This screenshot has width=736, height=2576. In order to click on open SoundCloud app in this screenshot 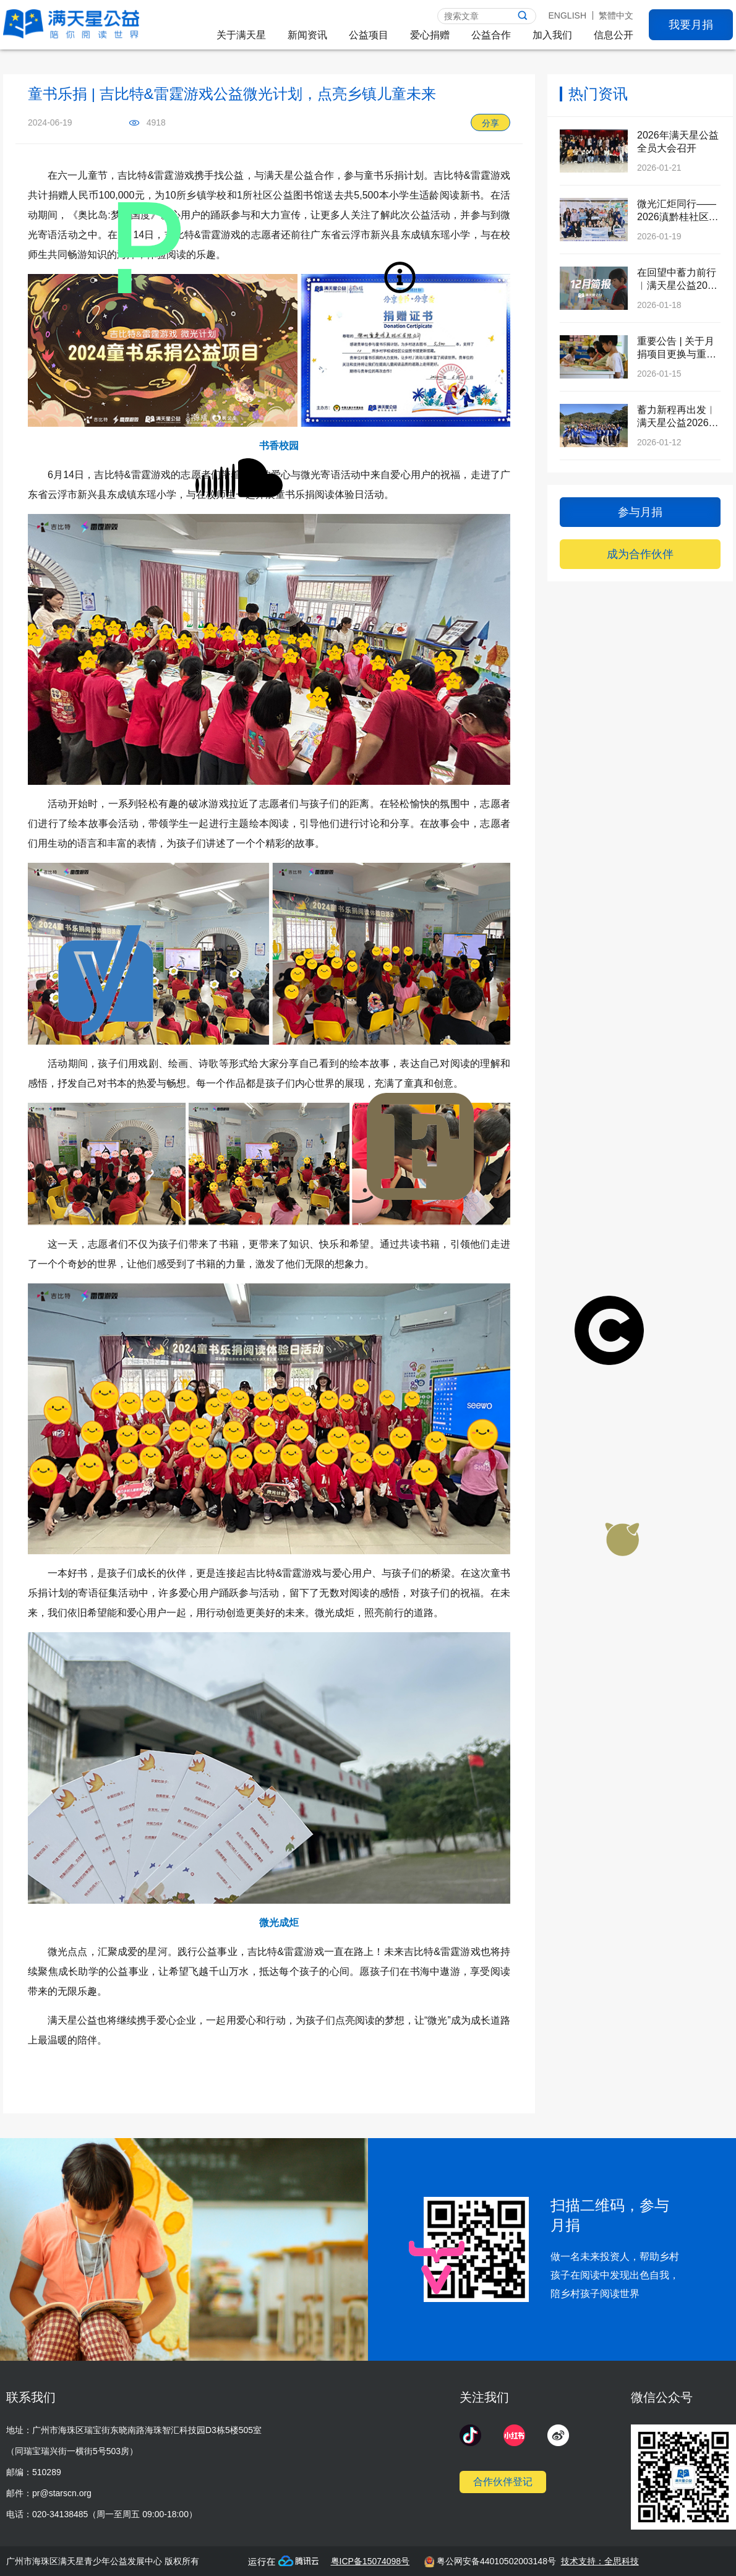, I will do `click(239, 477)`.